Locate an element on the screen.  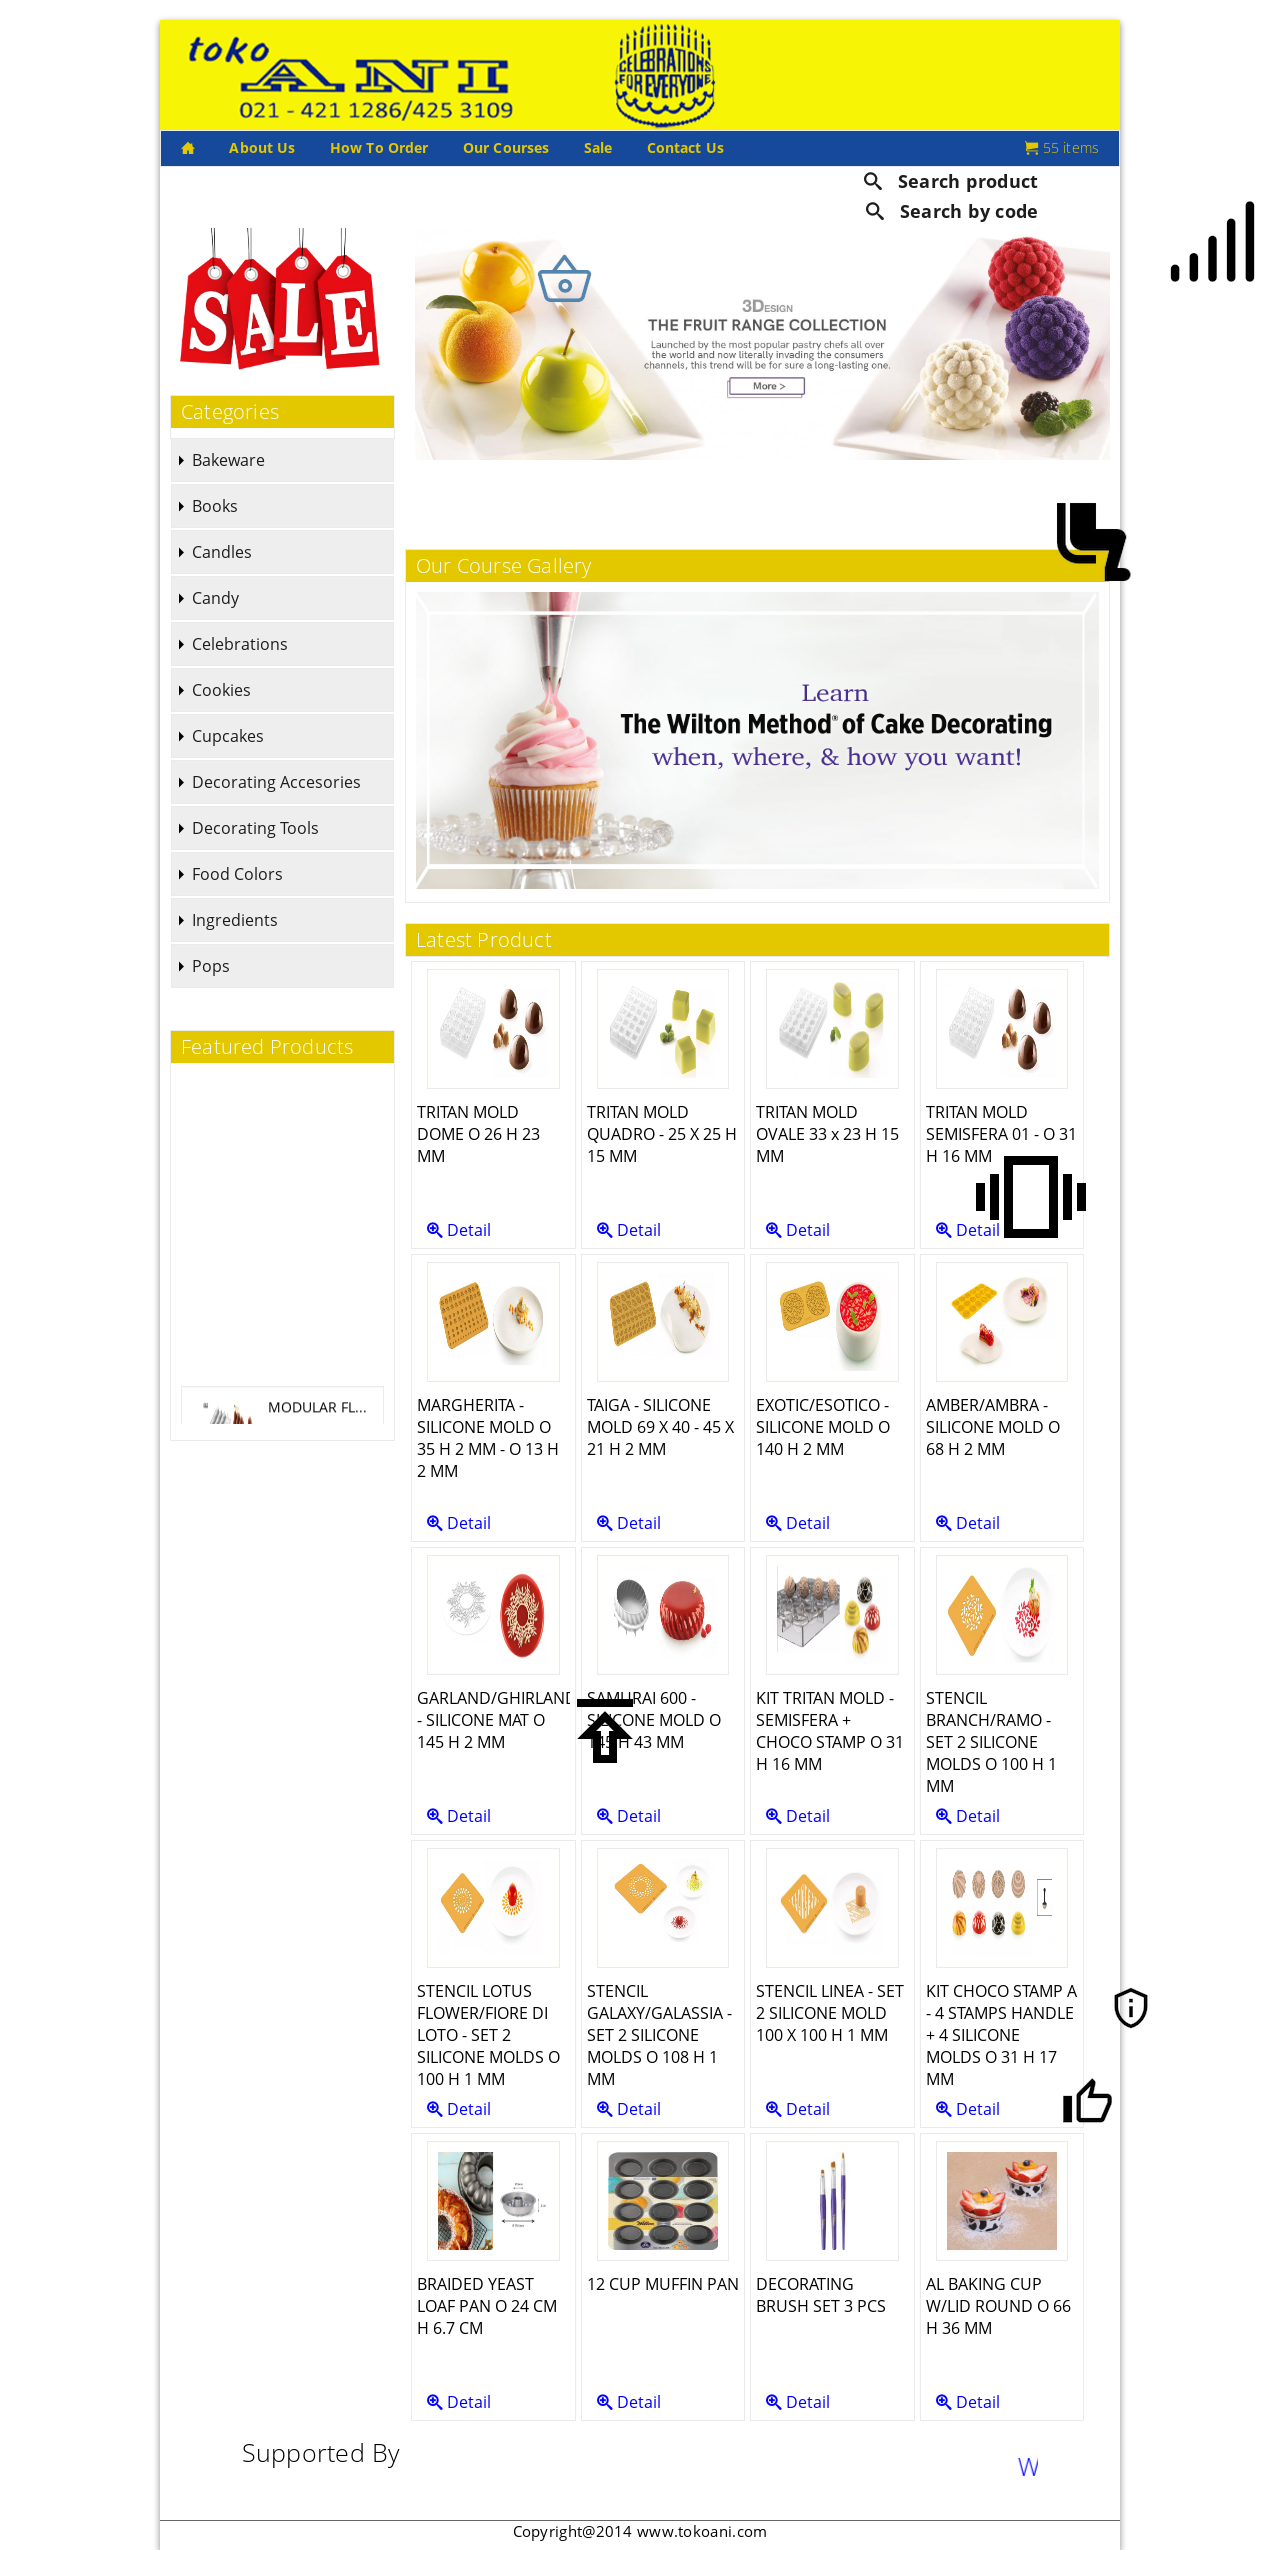
indicates full signal strength is located at coordinates (1212, 241).